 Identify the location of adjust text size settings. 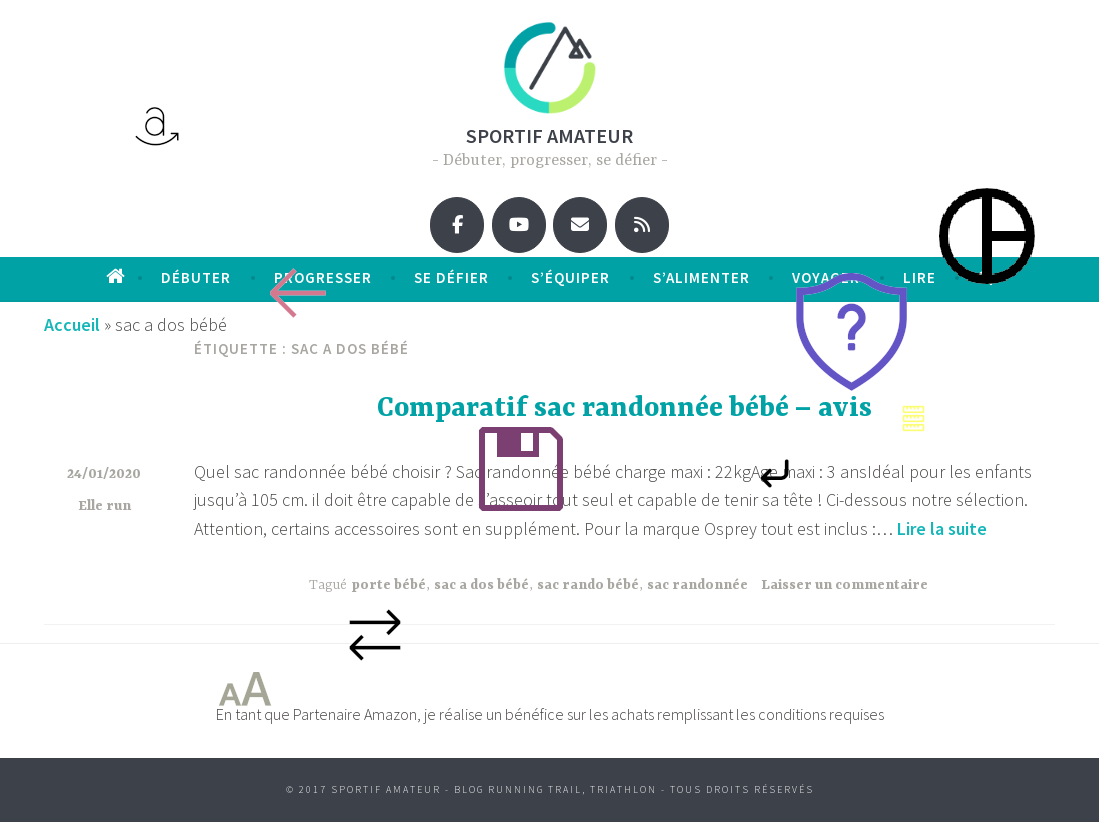
(245, 687).